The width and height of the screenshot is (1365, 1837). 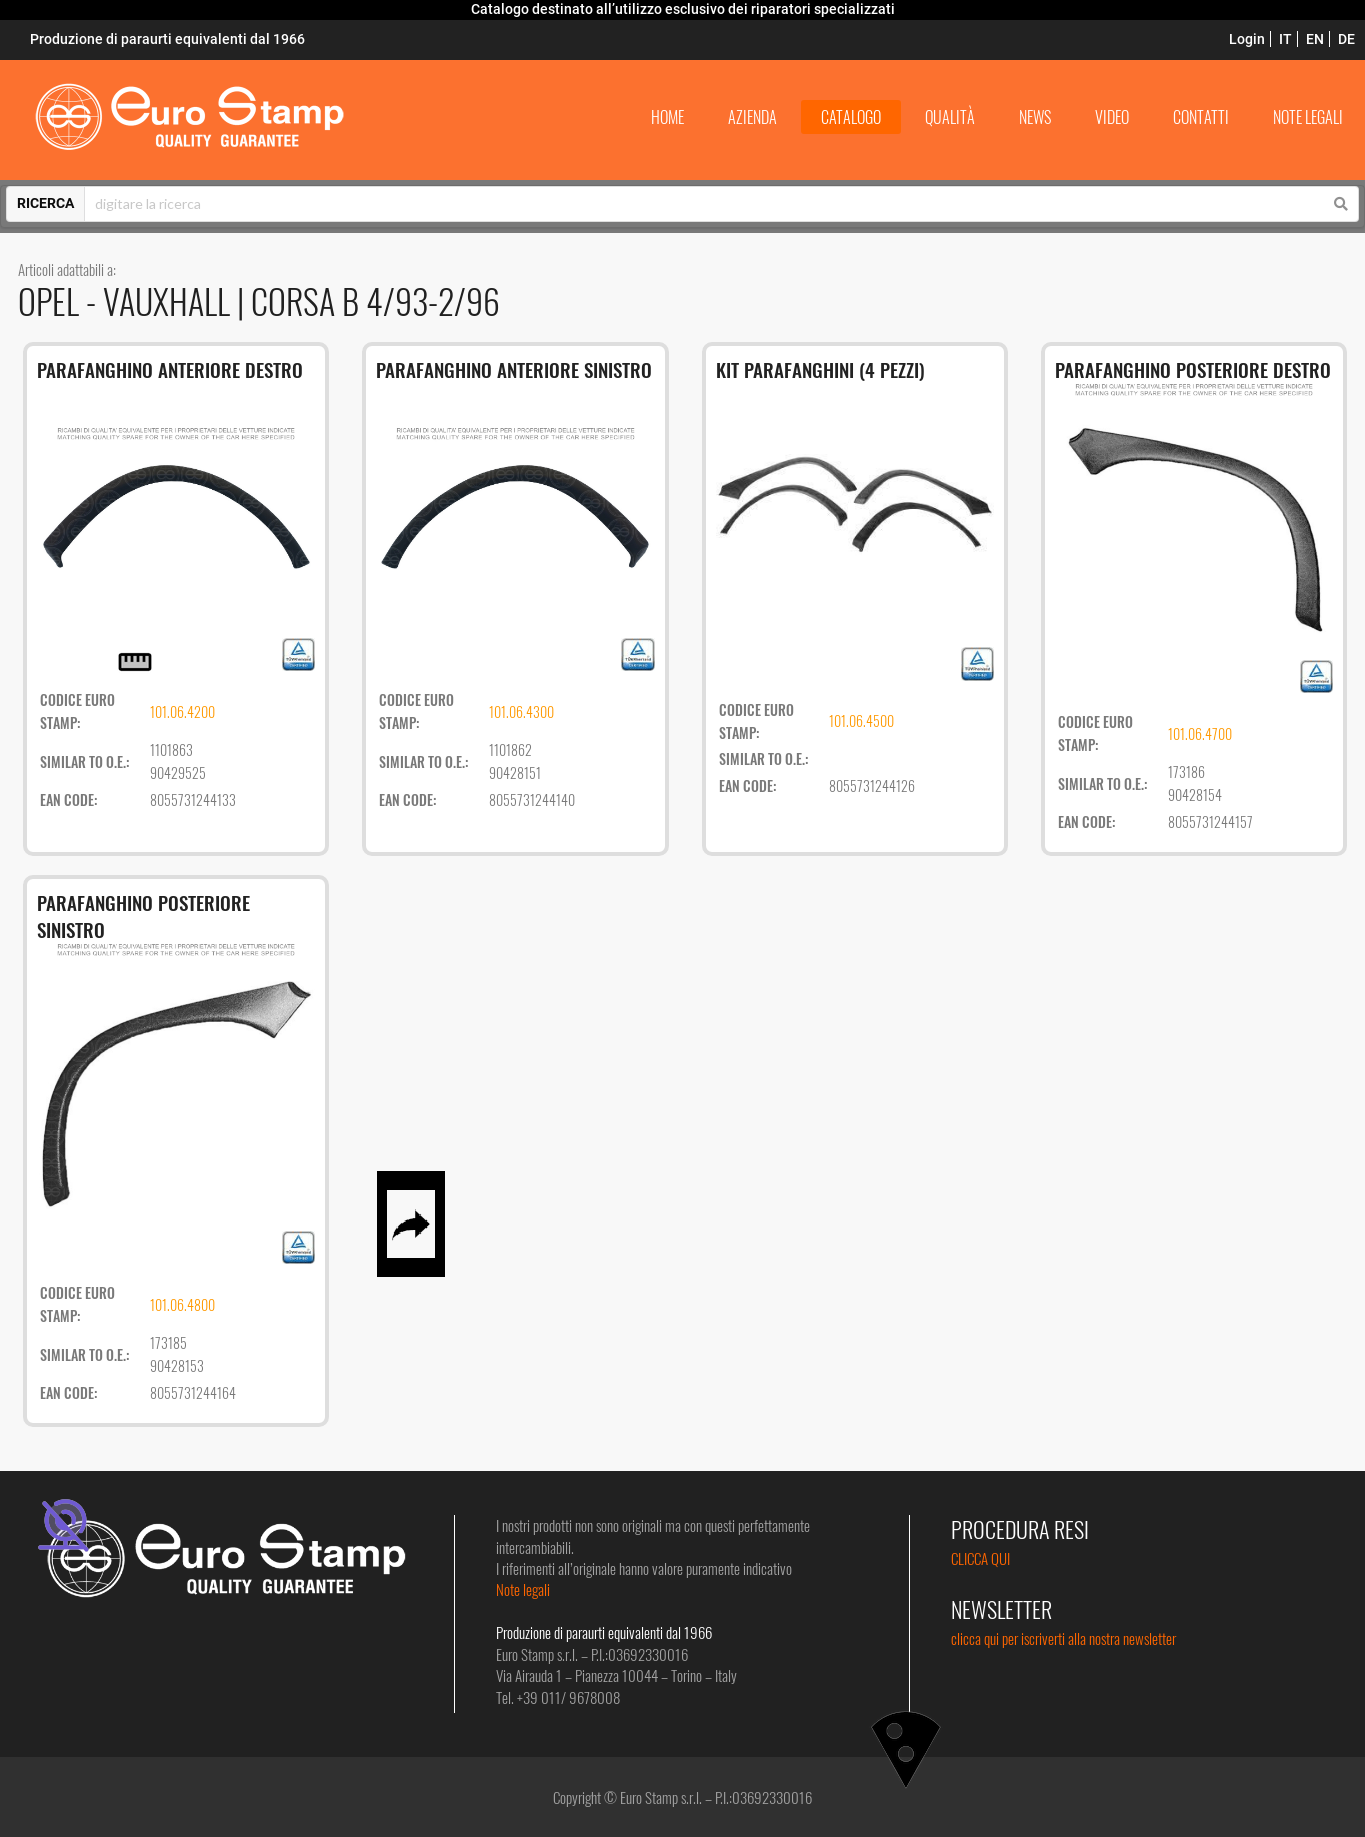 What do you see at coordinates (135, 662) in the screenshot?
I see `access ruler or measurement tool` at bounding box center [135, 662].